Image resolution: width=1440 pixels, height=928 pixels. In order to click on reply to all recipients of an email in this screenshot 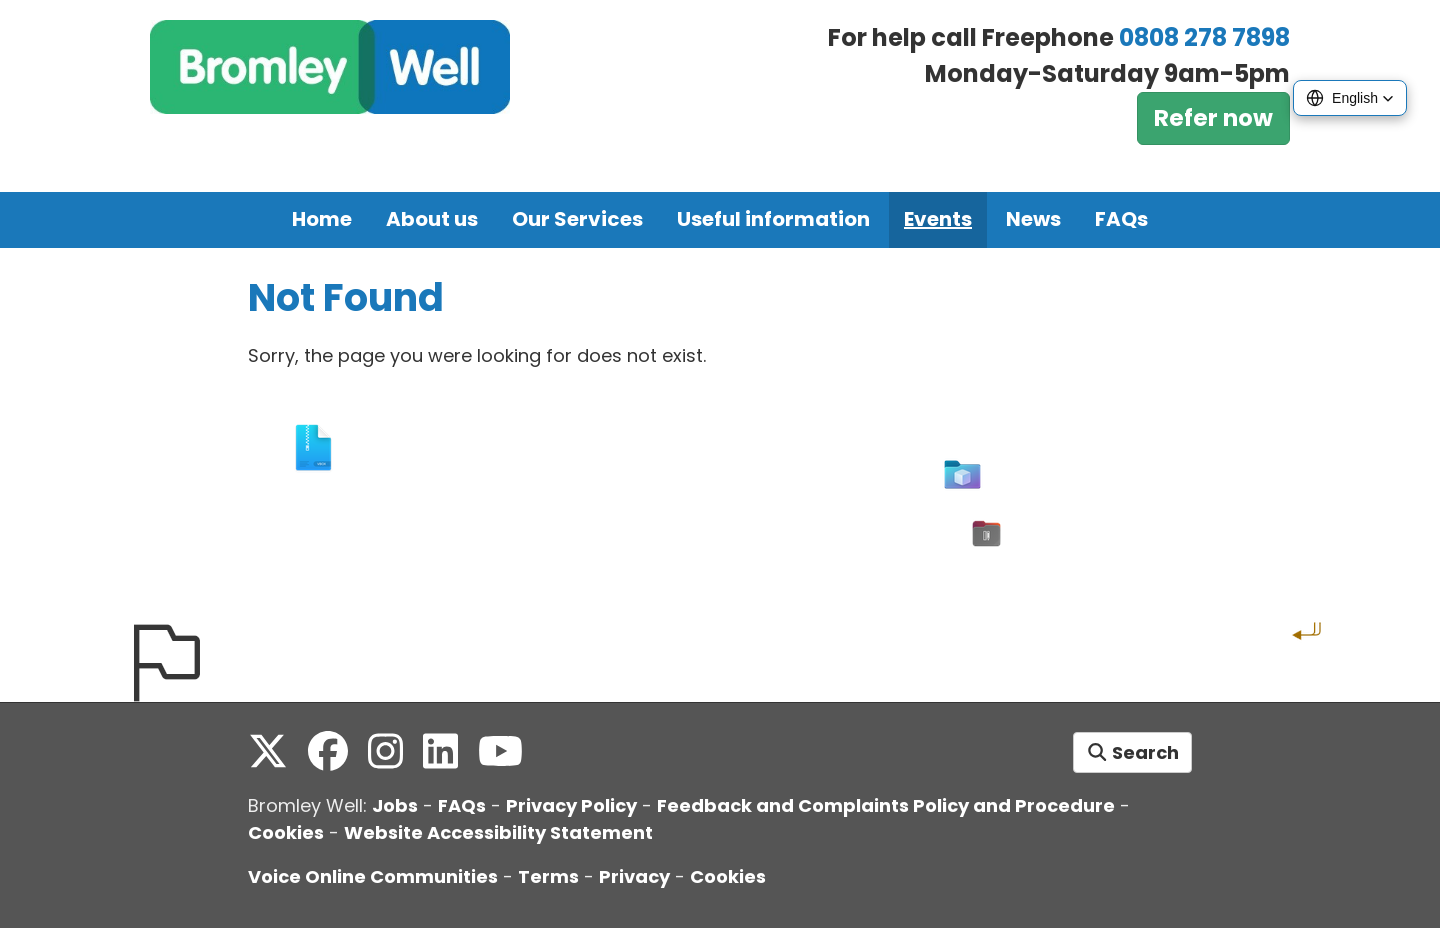, I will do `click(1306, 629)`.